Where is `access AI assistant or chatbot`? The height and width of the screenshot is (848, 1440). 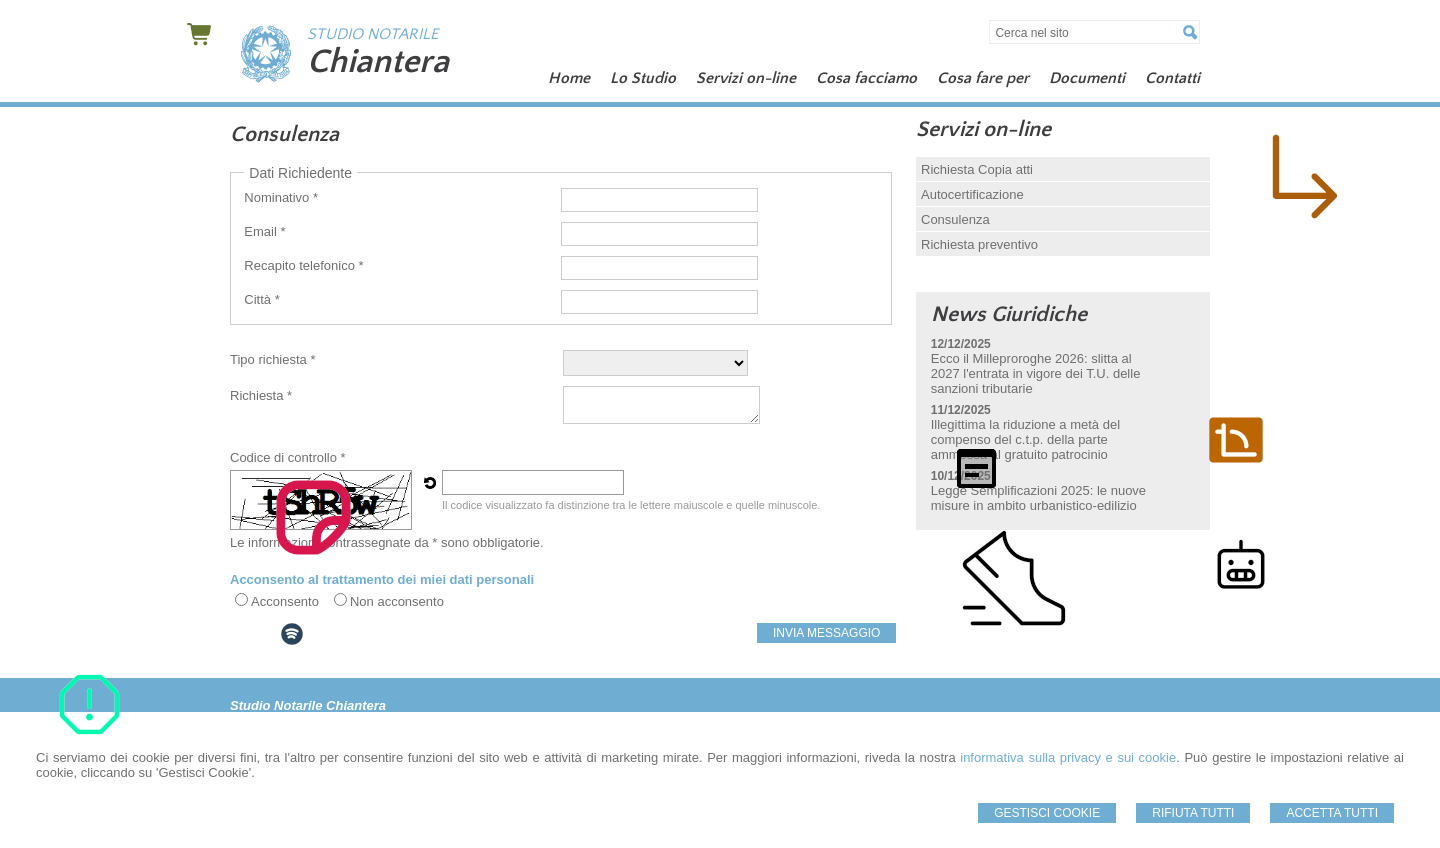 access AI assistant or chatbot is located at coordinates (1241, 567).